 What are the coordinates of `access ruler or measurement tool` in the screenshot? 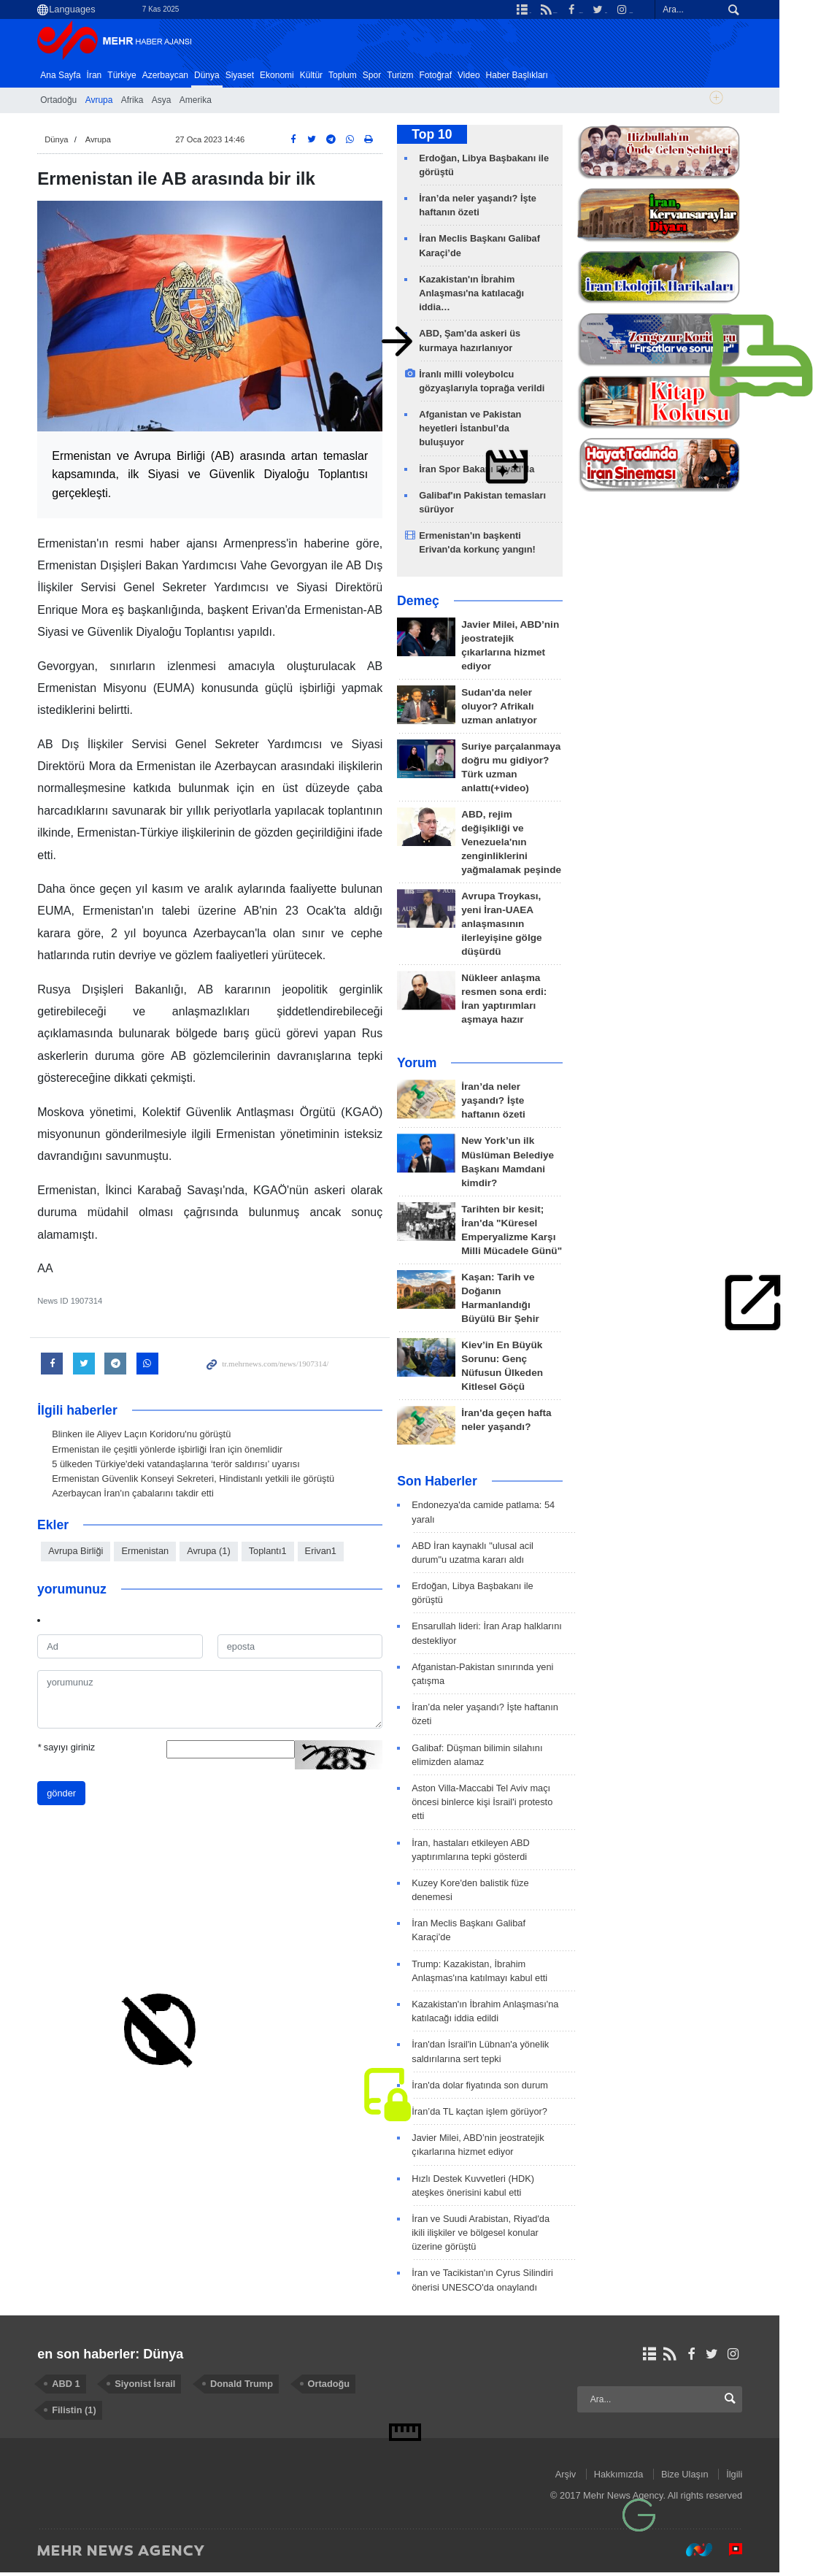 It's located at (405, 2432).